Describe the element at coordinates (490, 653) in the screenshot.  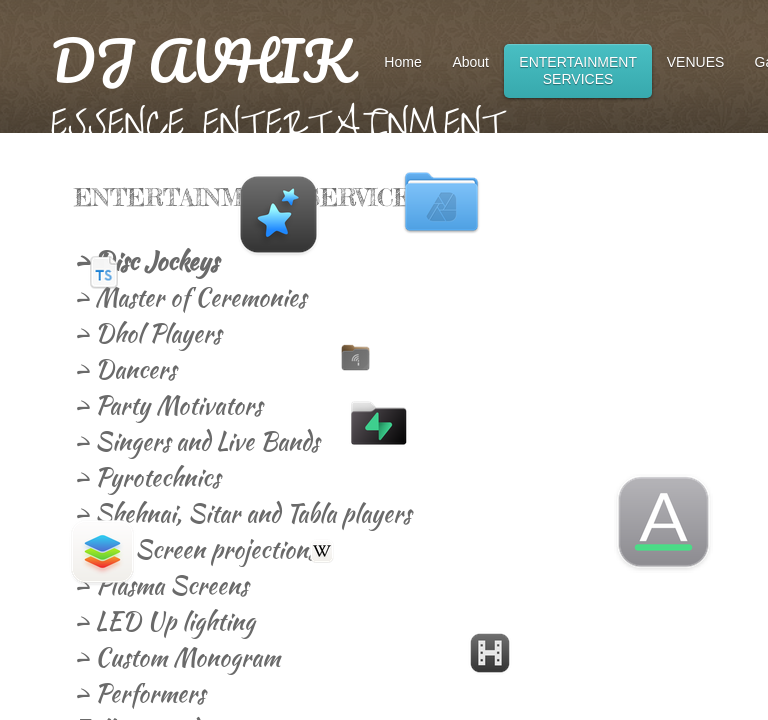
I see `open haruna media player` at that location.